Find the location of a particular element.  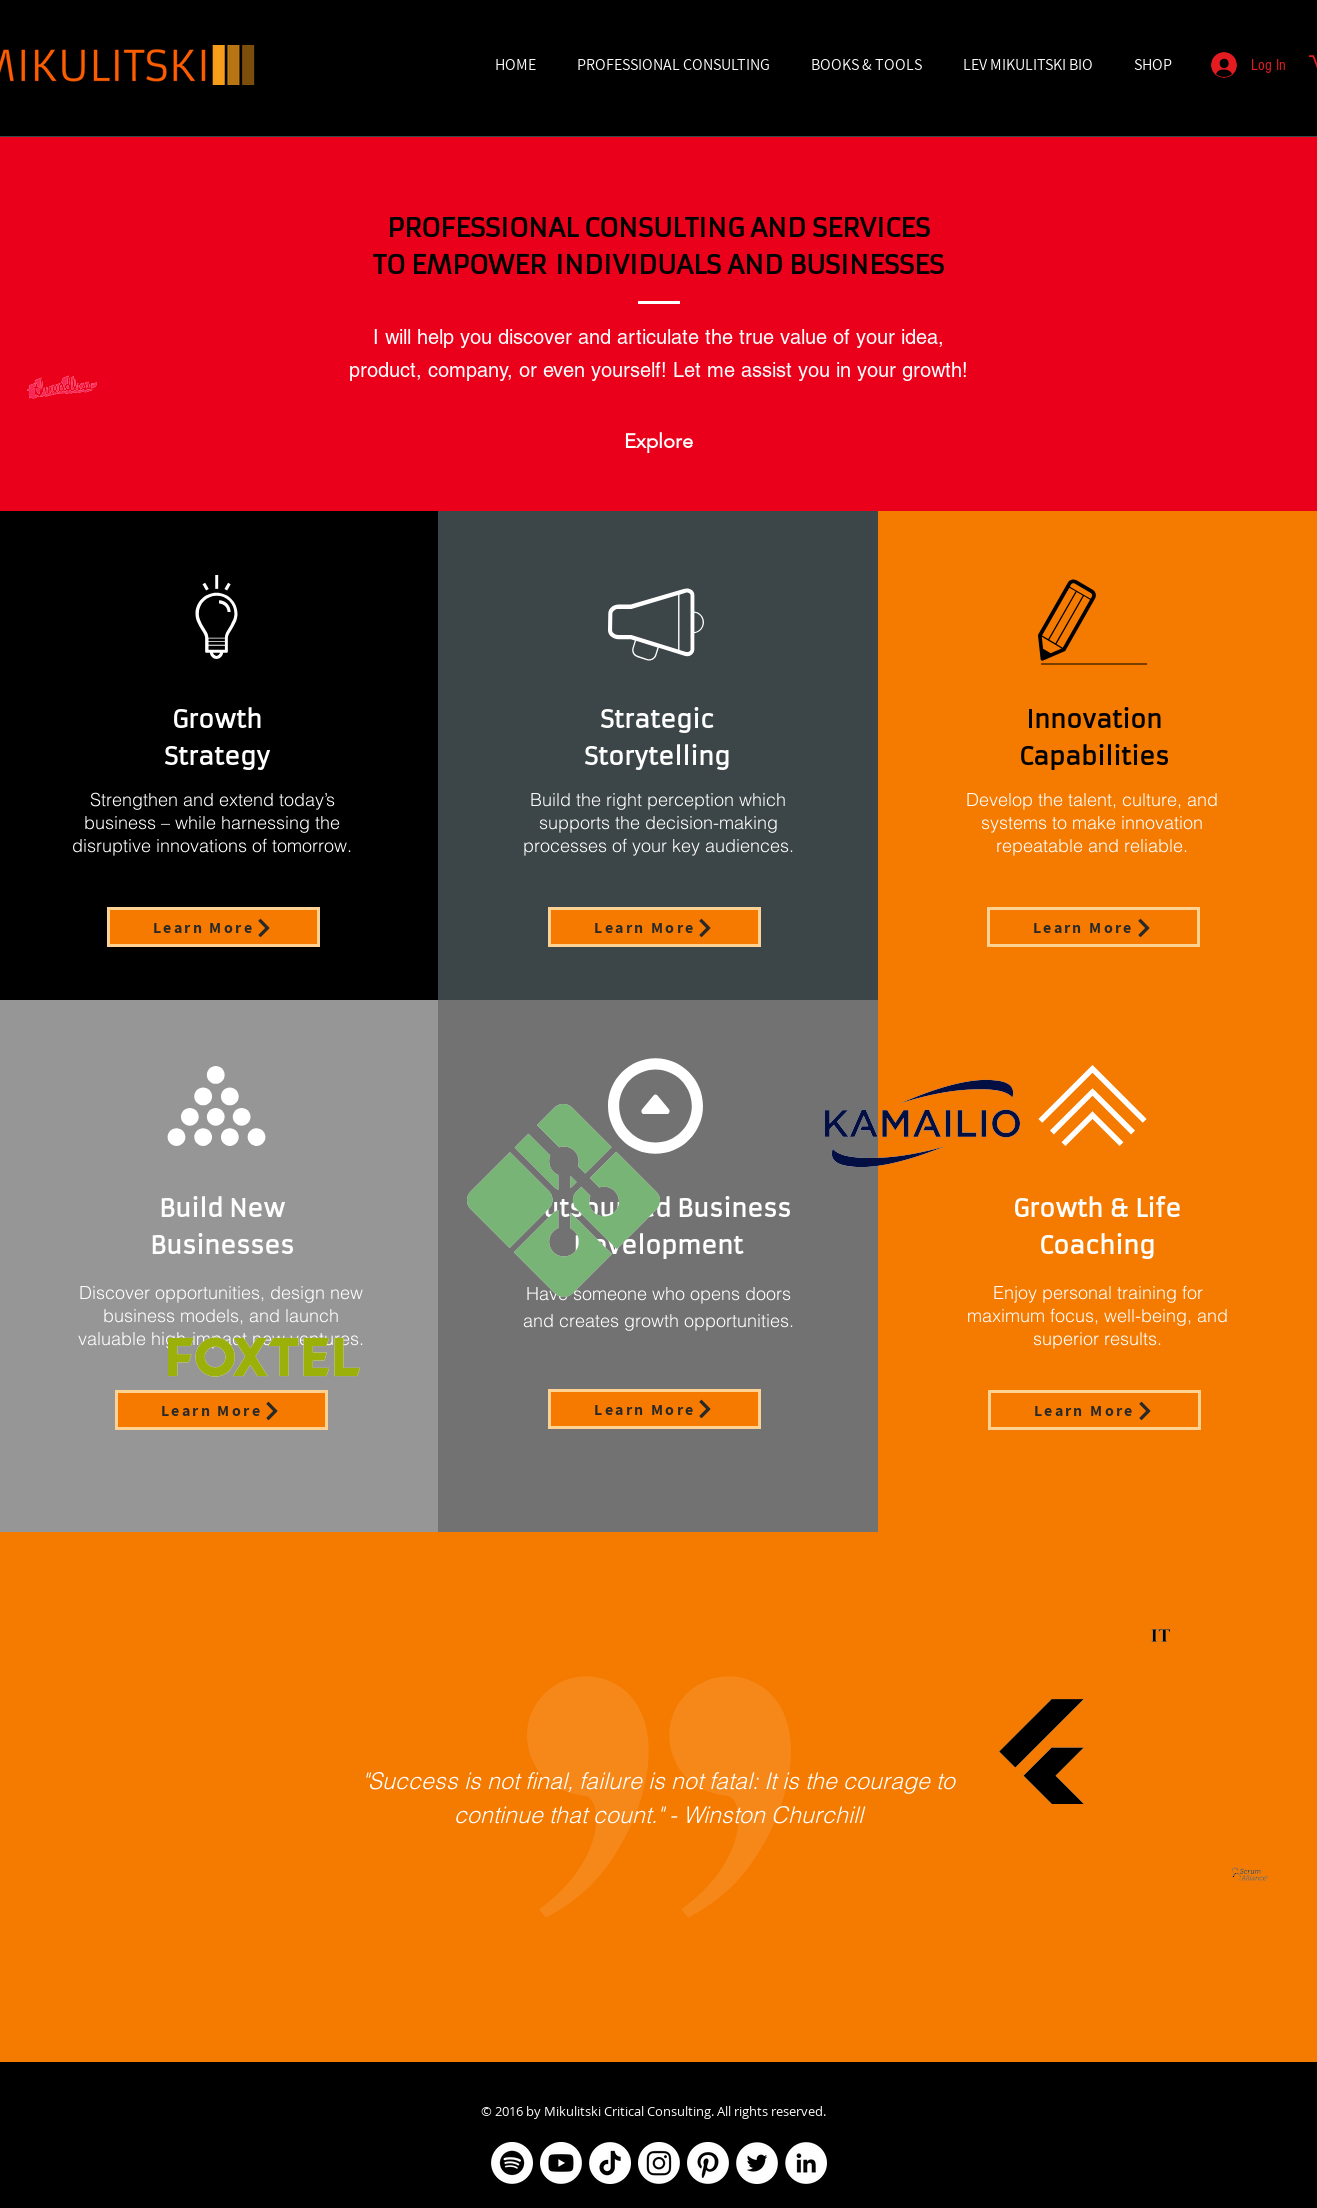

visit the Scrum Alliance website is located at coordinates (1250, 1874).